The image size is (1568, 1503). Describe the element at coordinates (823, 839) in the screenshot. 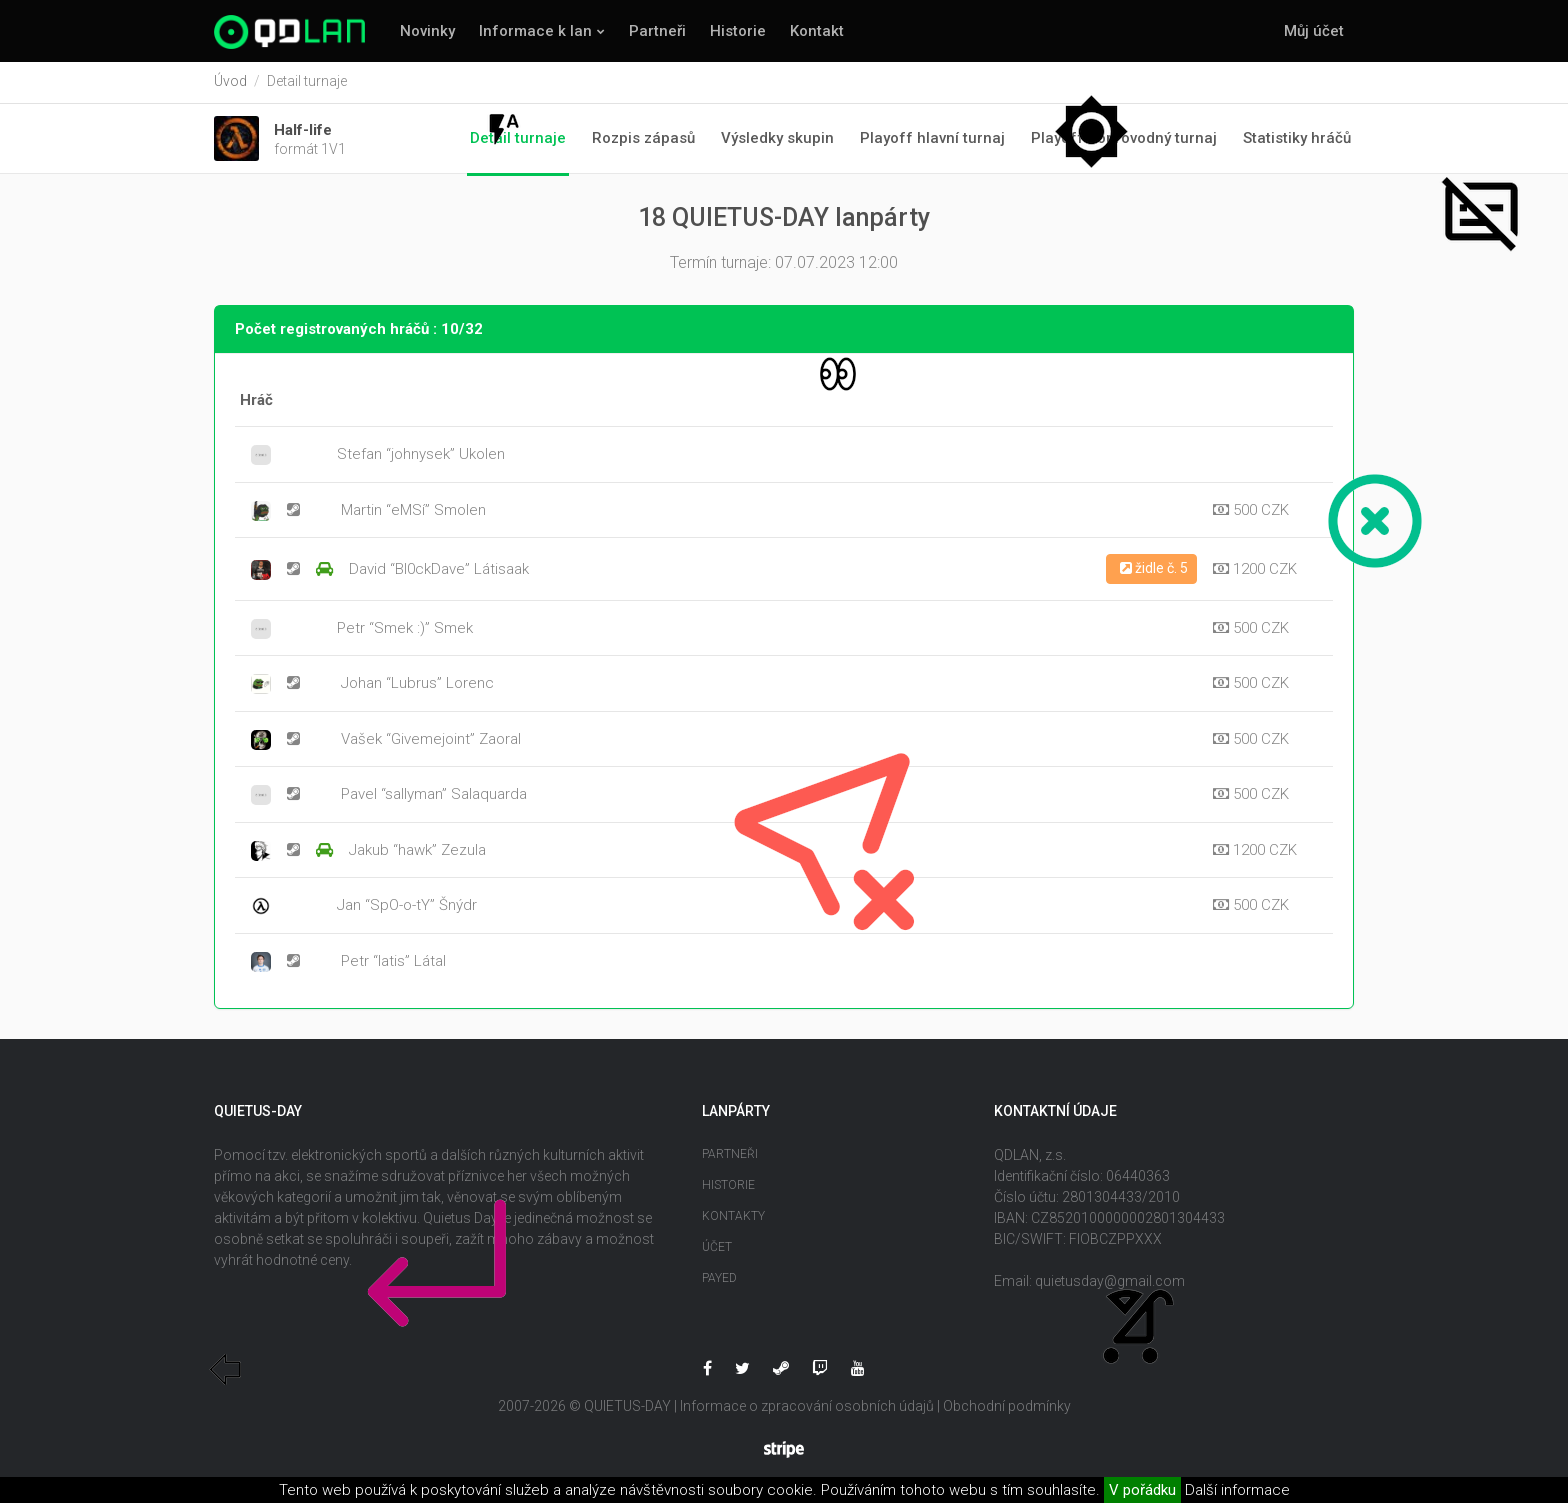

I see `location services unavailable or disabled` at that location.